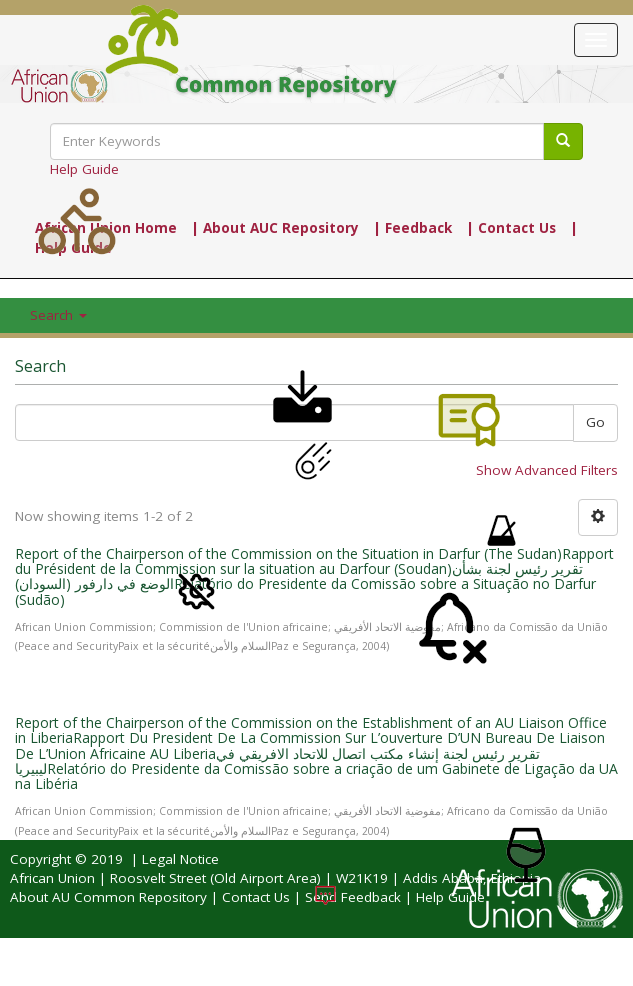 The height and width of the screenshot is (986, 633). What do you see at coordinates (313, 461) in the screenshot?
I see `indicates a crash or system error` at bounding box center [313, 461].